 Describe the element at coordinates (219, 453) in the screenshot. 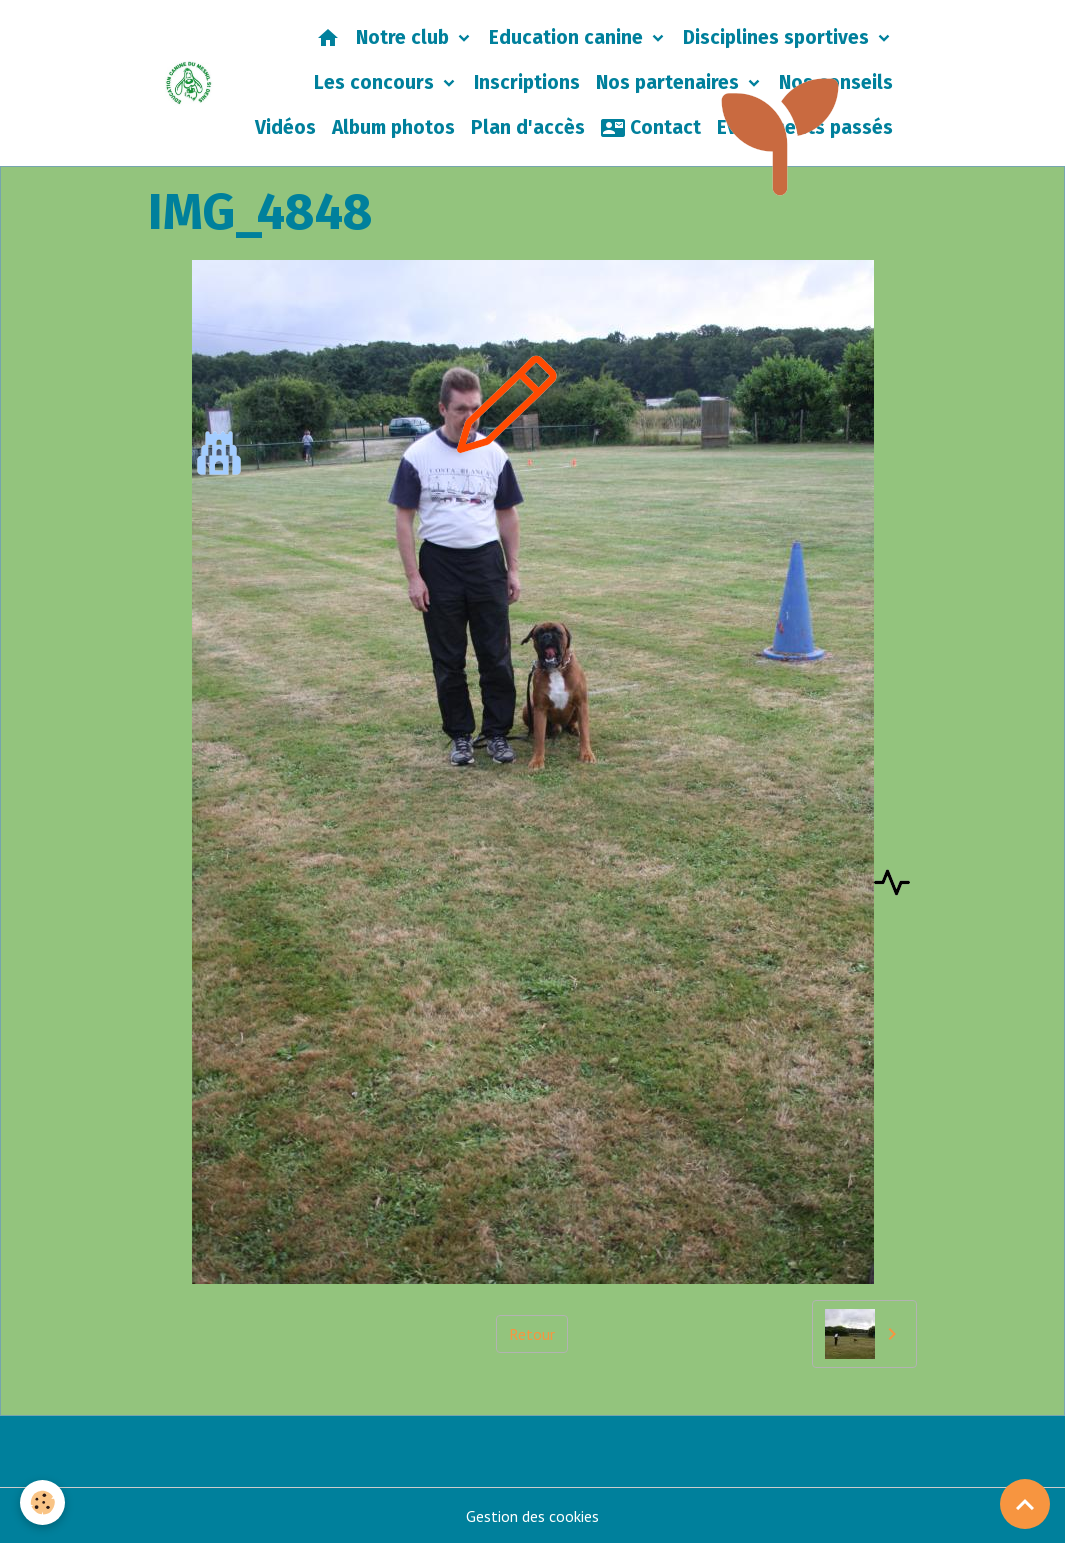

I see `indicates a hindu temple or religious site` at that location.